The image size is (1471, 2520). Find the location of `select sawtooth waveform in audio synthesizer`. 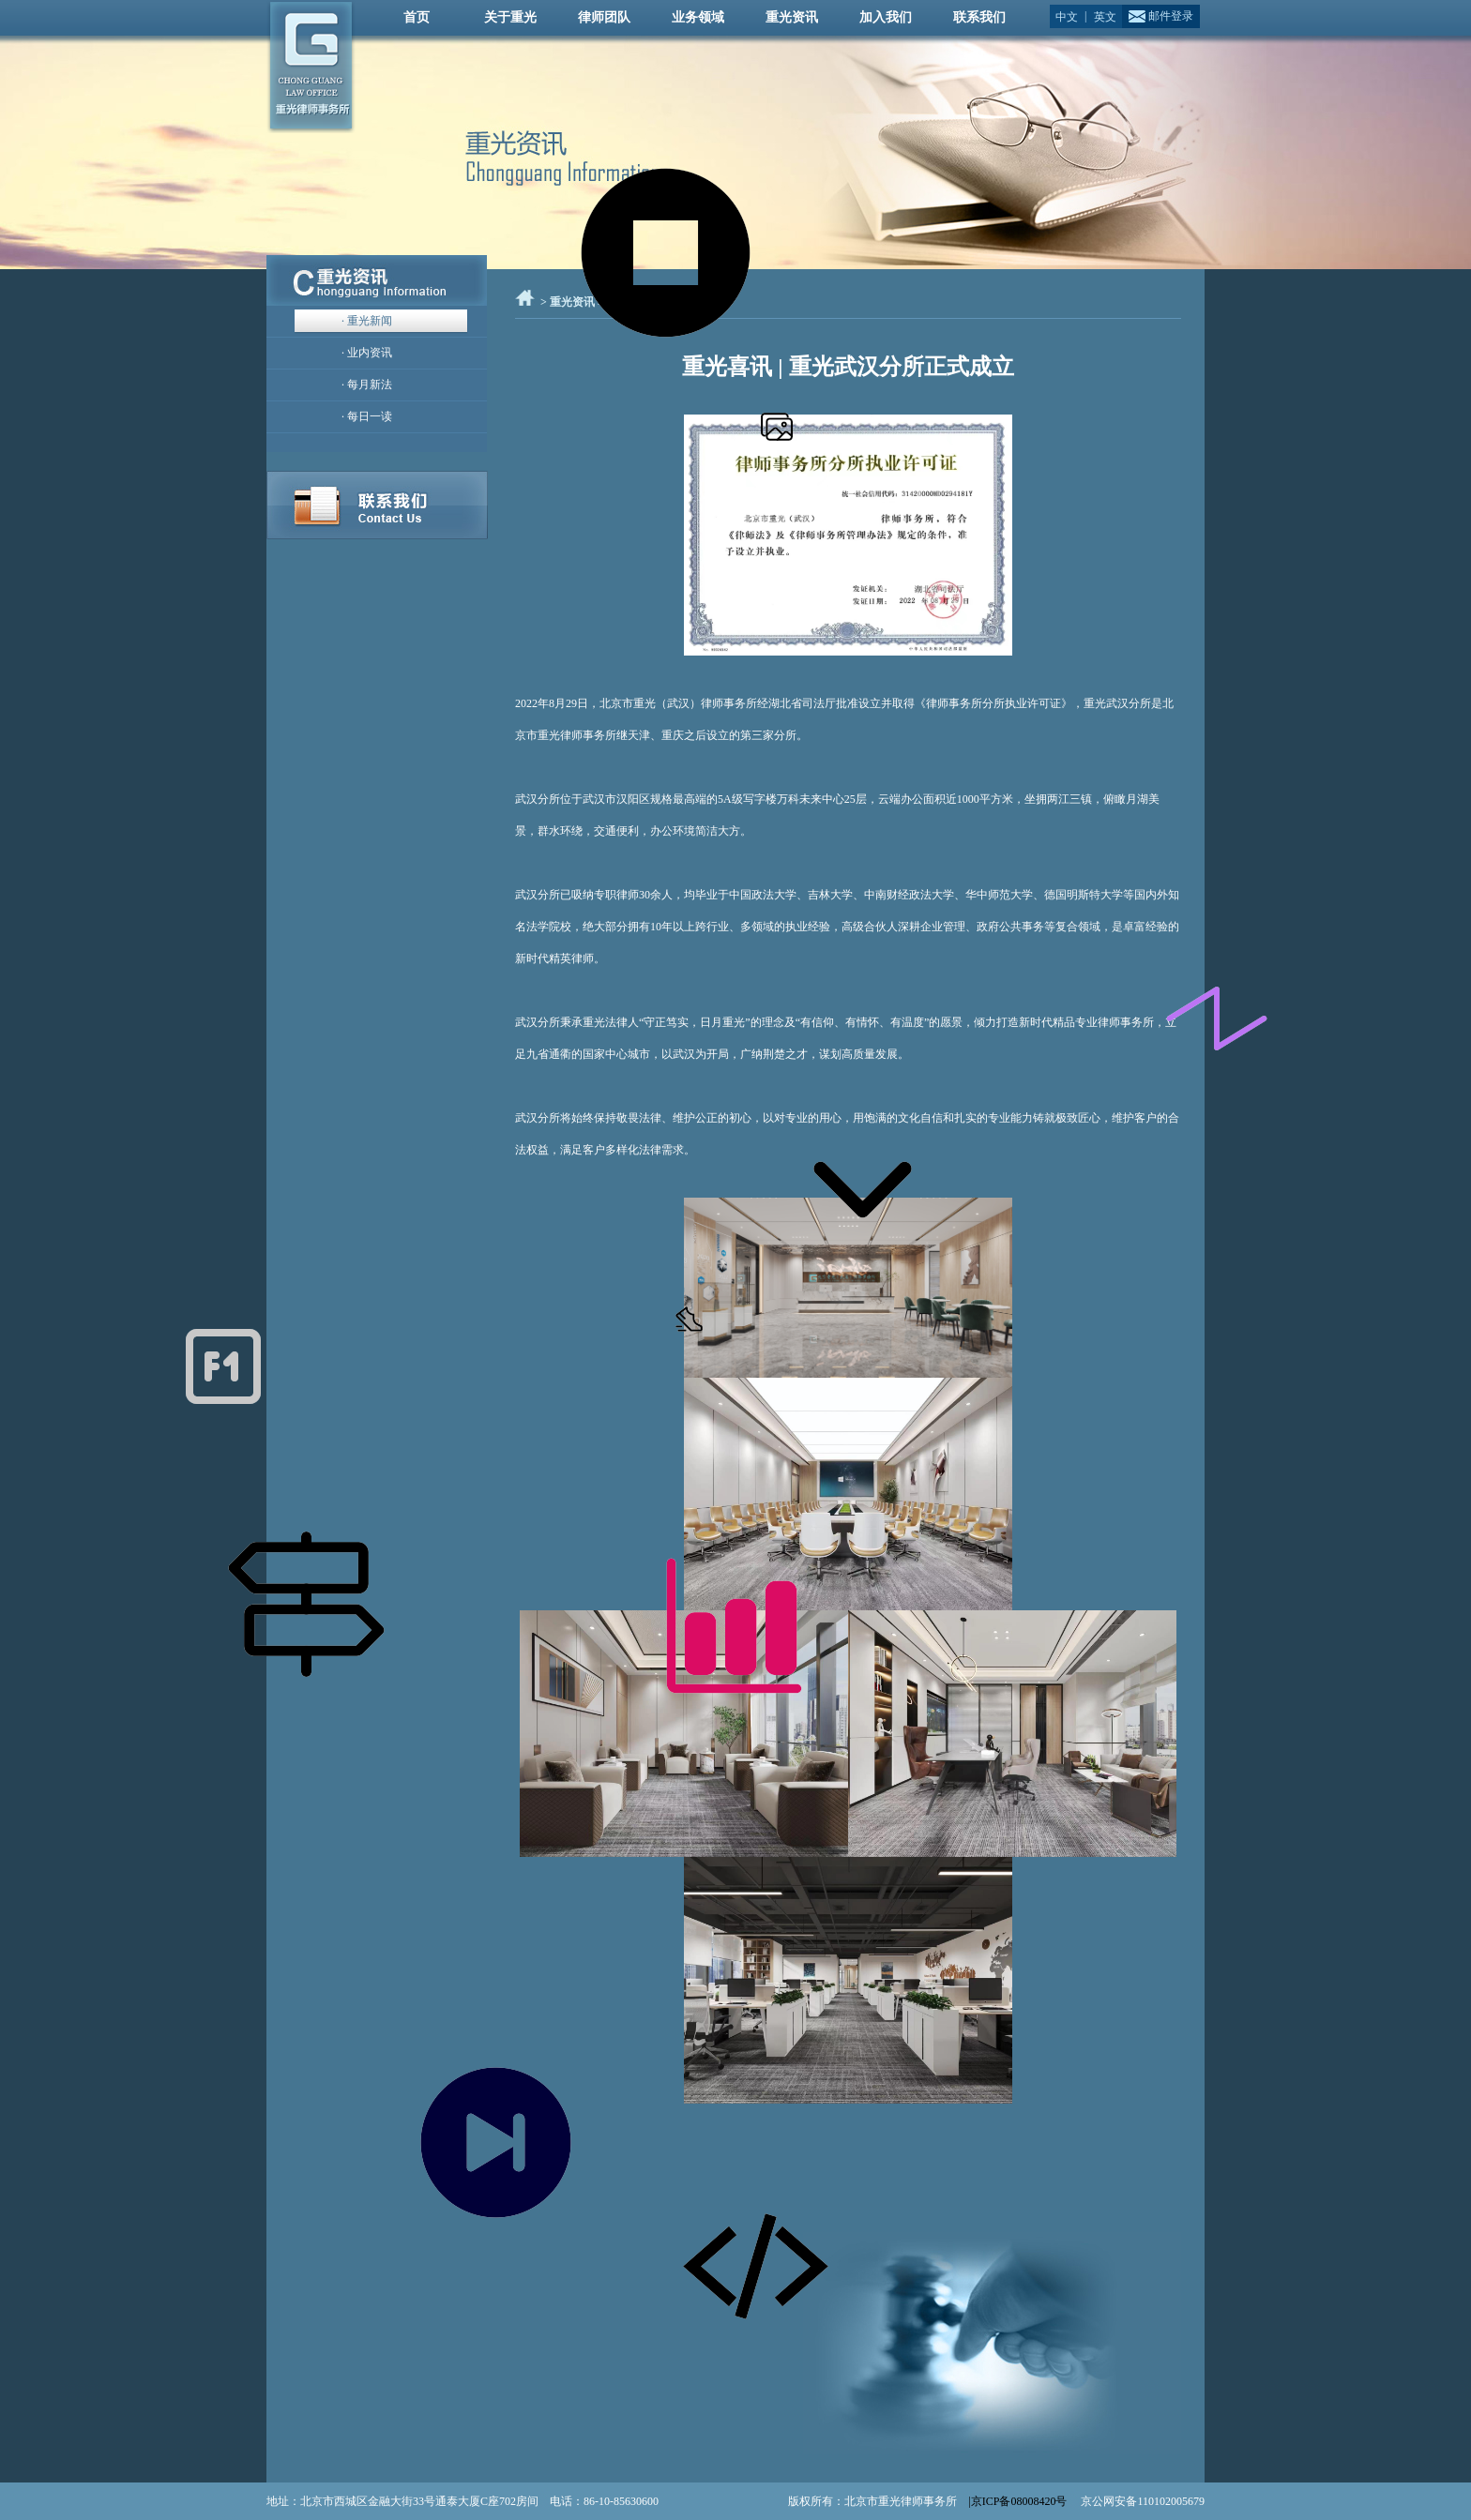

select sawtooth waveform in audio synthesizer is located at coordinates (1217, 1019).